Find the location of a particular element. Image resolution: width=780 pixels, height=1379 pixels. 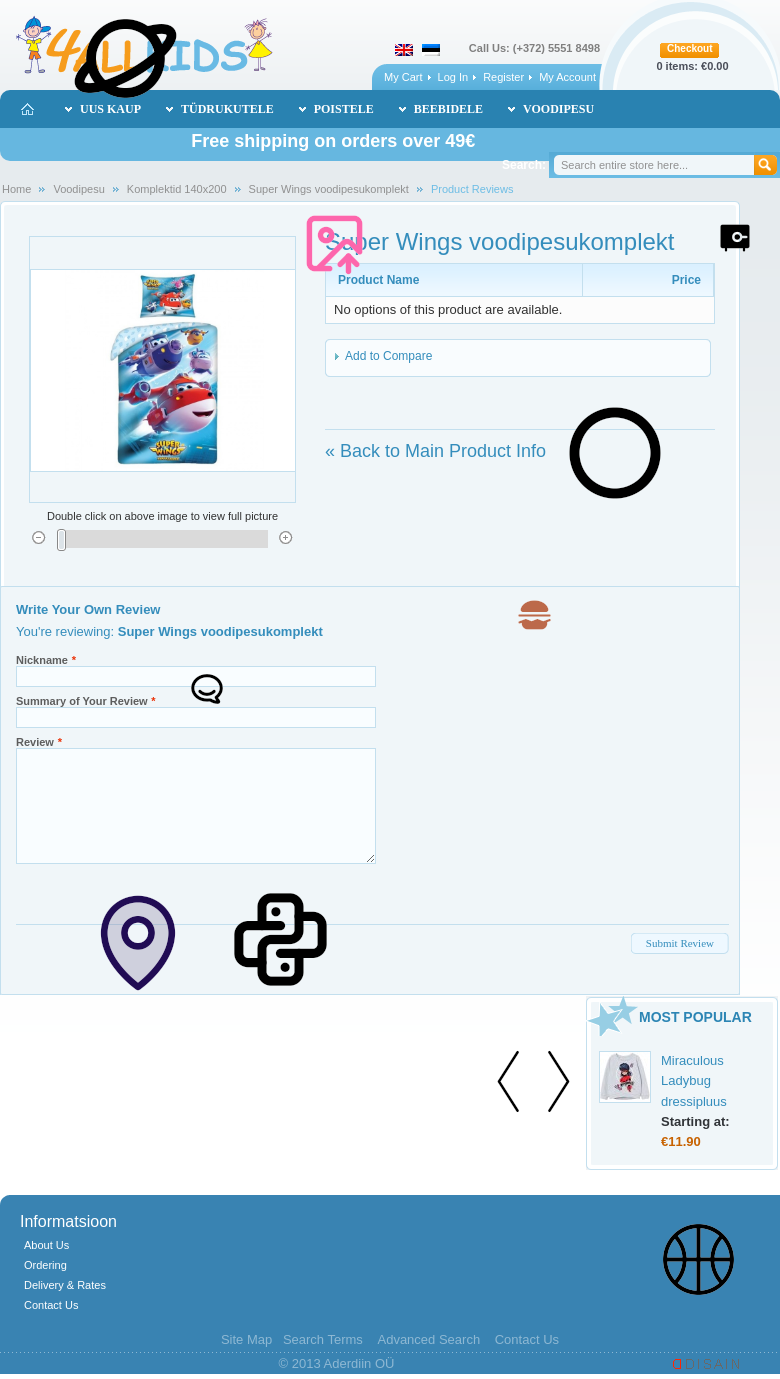

open HipChat messaging app is located at coordinates (207, 689).